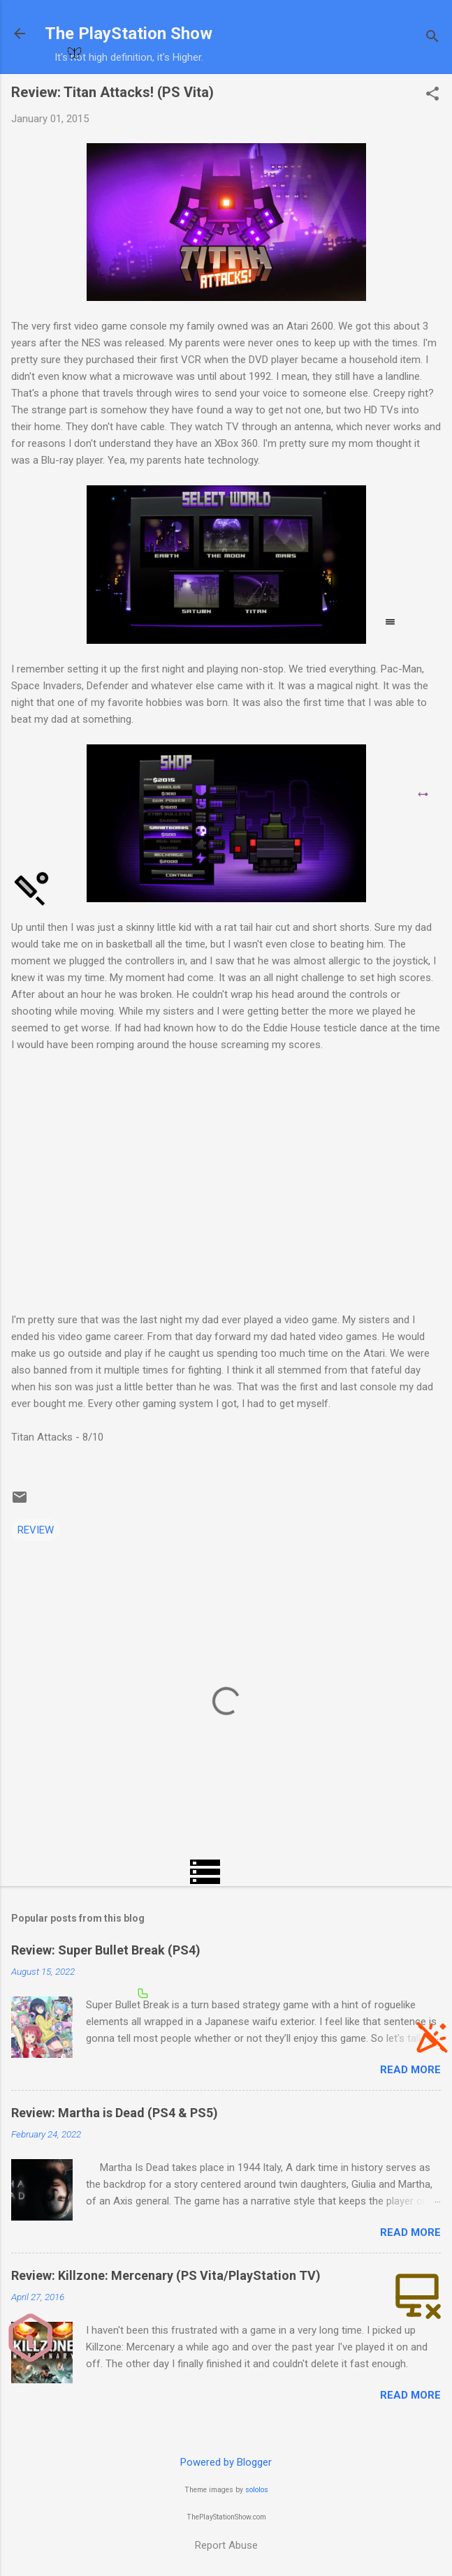 This screenshot has width=452, height=2576. I want to click on open navigation menu, so click(390, 621).